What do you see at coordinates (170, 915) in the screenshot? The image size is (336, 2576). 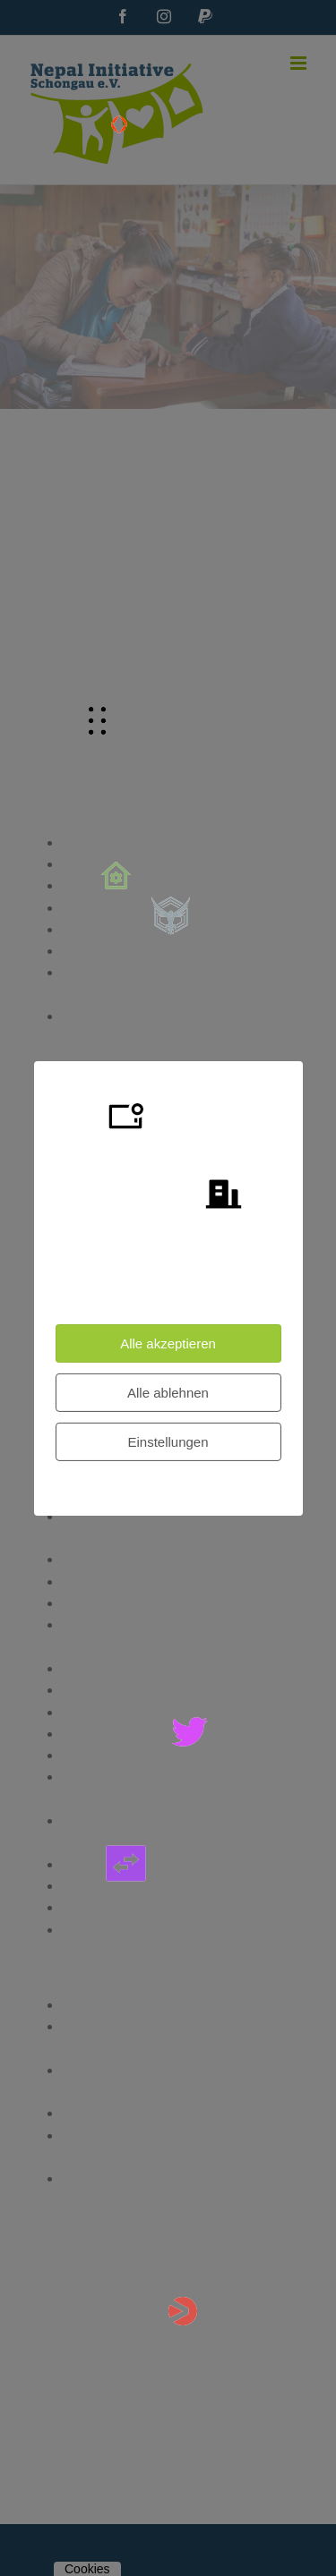 I see `stackhawk application security testing platform logo` at bounding box center [170, 915].